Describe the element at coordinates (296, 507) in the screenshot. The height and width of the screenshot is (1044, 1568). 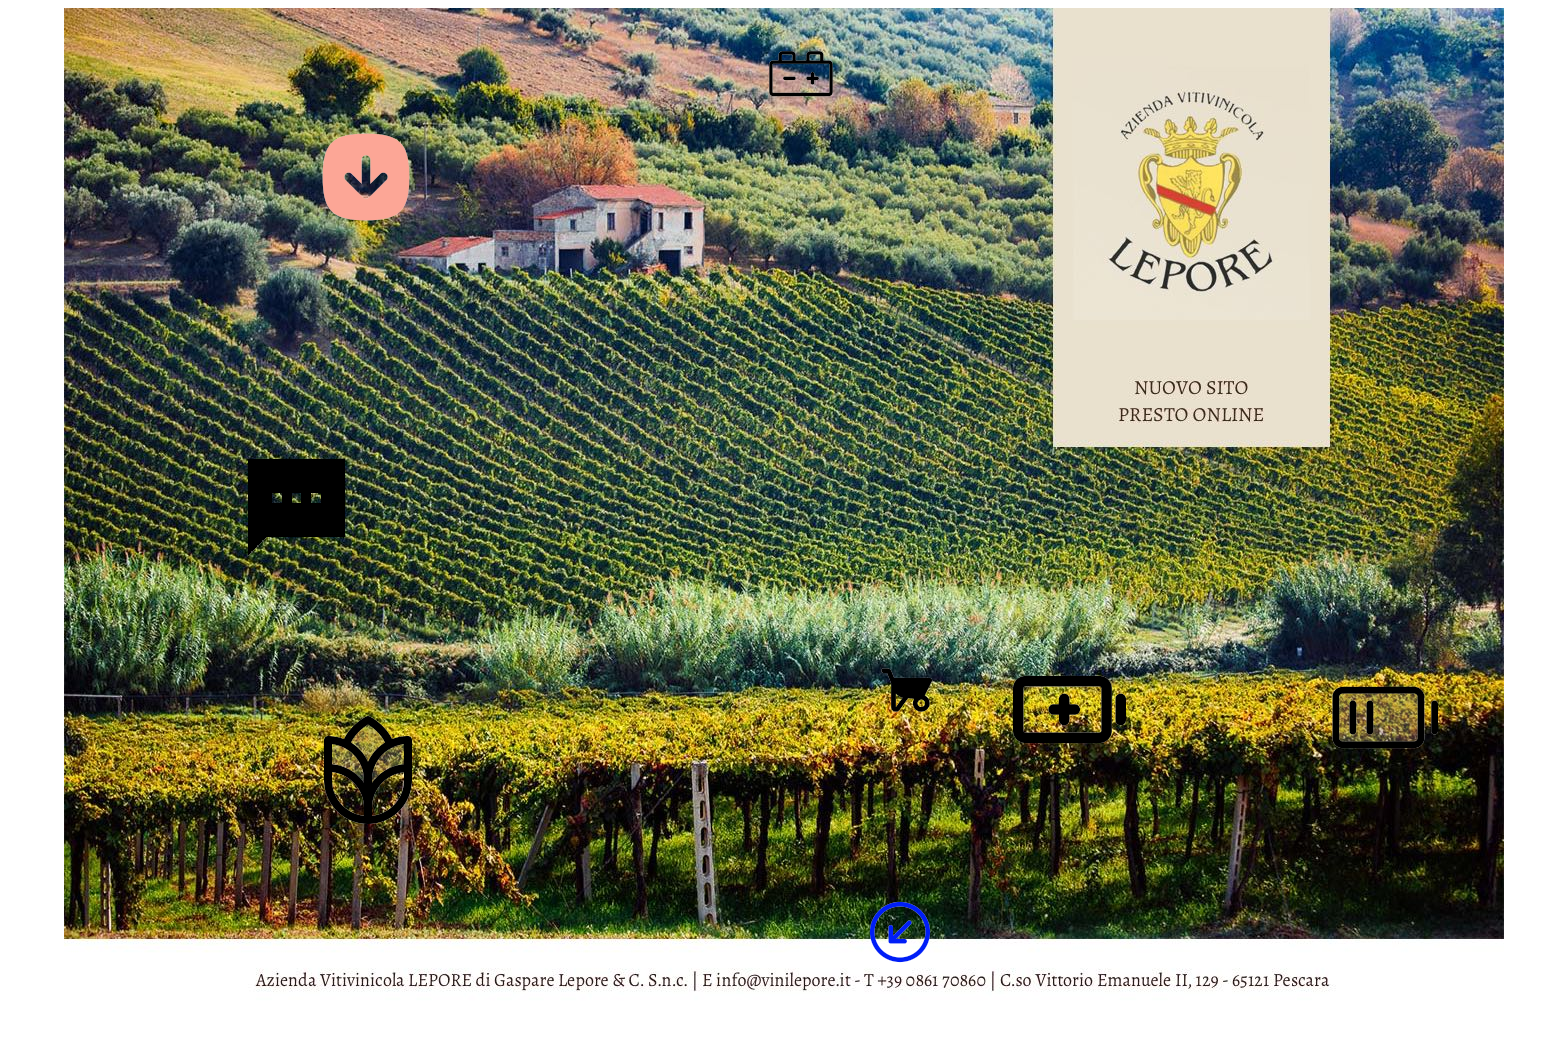
I see `view text messages` at that location.